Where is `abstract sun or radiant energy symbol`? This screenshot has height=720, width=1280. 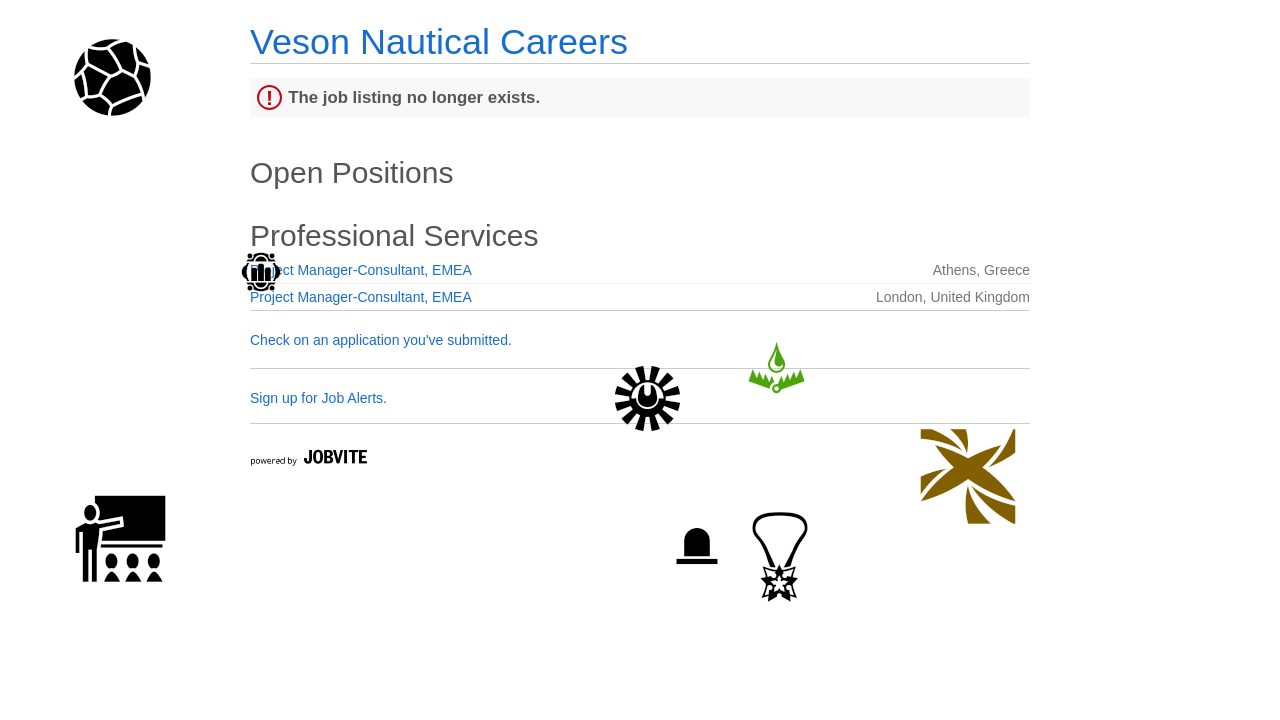
abstract sun or radiant energy symbol is located at coordinates (647, 398).